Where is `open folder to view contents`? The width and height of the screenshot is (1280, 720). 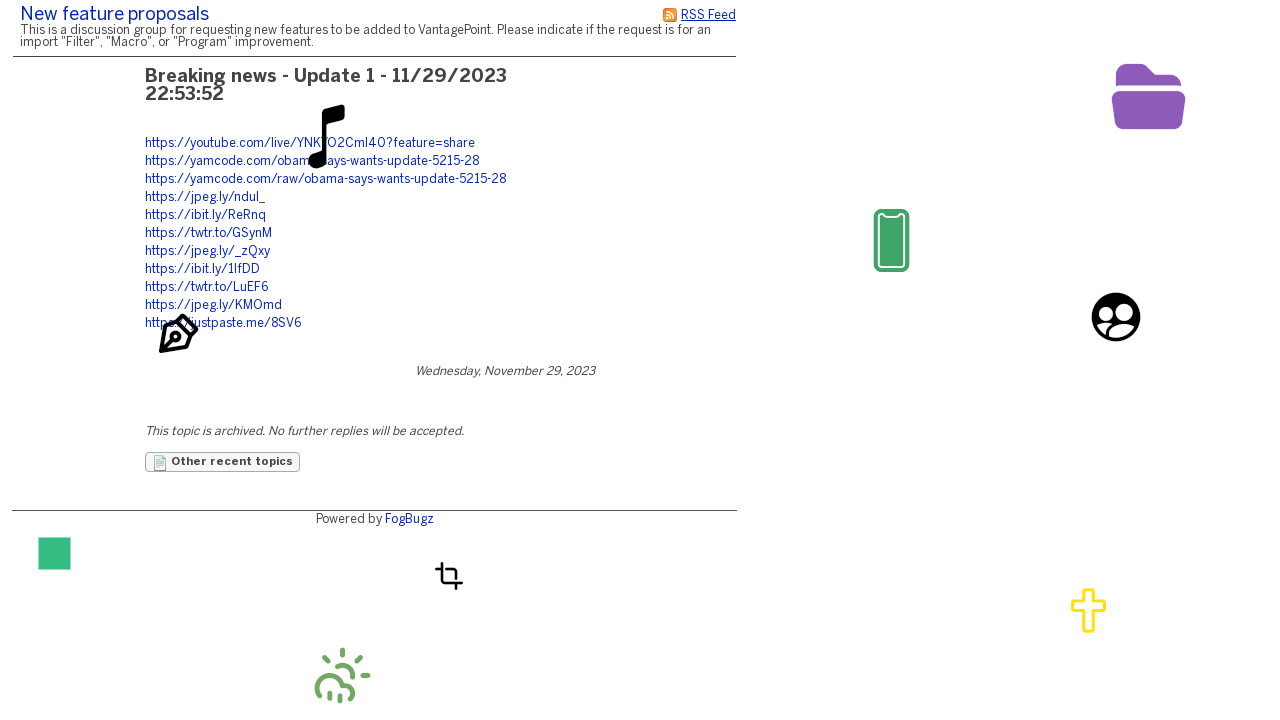
open folder to view contents is located at coordinates (1148, 96).